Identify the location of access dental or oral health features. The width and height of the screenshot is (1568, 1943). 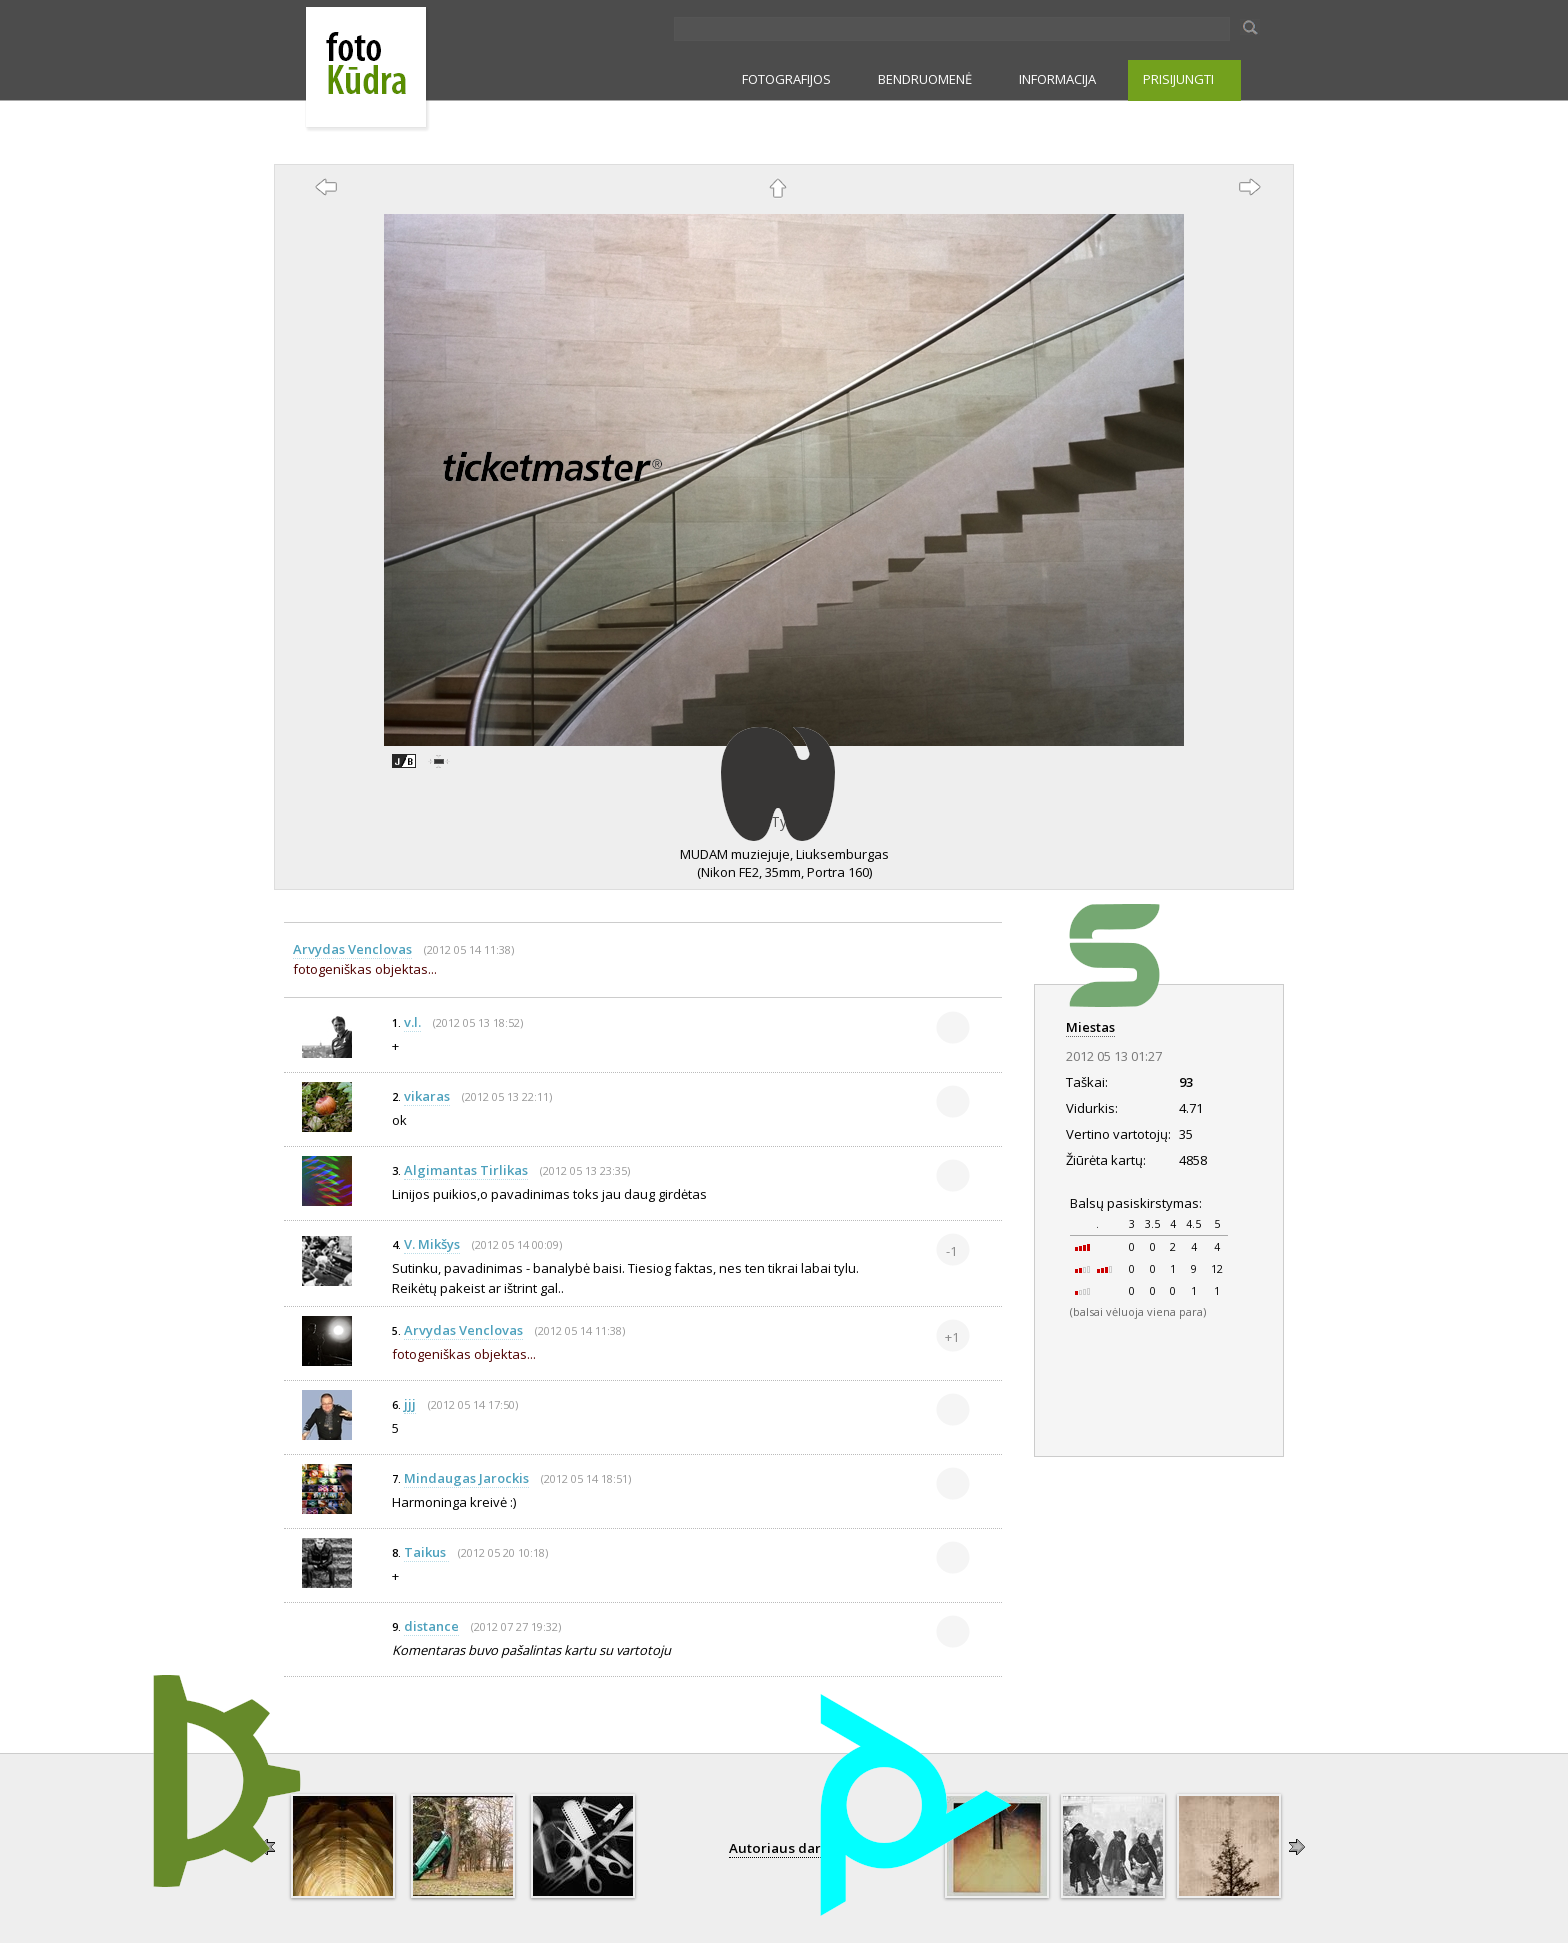
(778, 784).